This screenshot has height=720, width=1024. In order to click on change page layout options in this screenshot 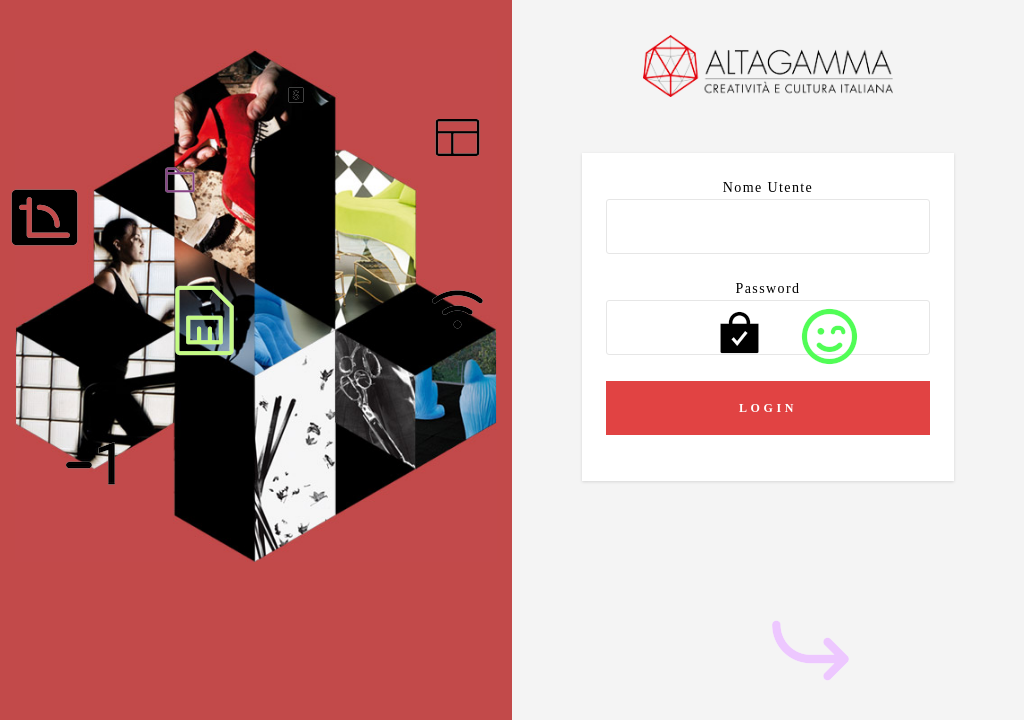, I will do `click(457, 137)`.